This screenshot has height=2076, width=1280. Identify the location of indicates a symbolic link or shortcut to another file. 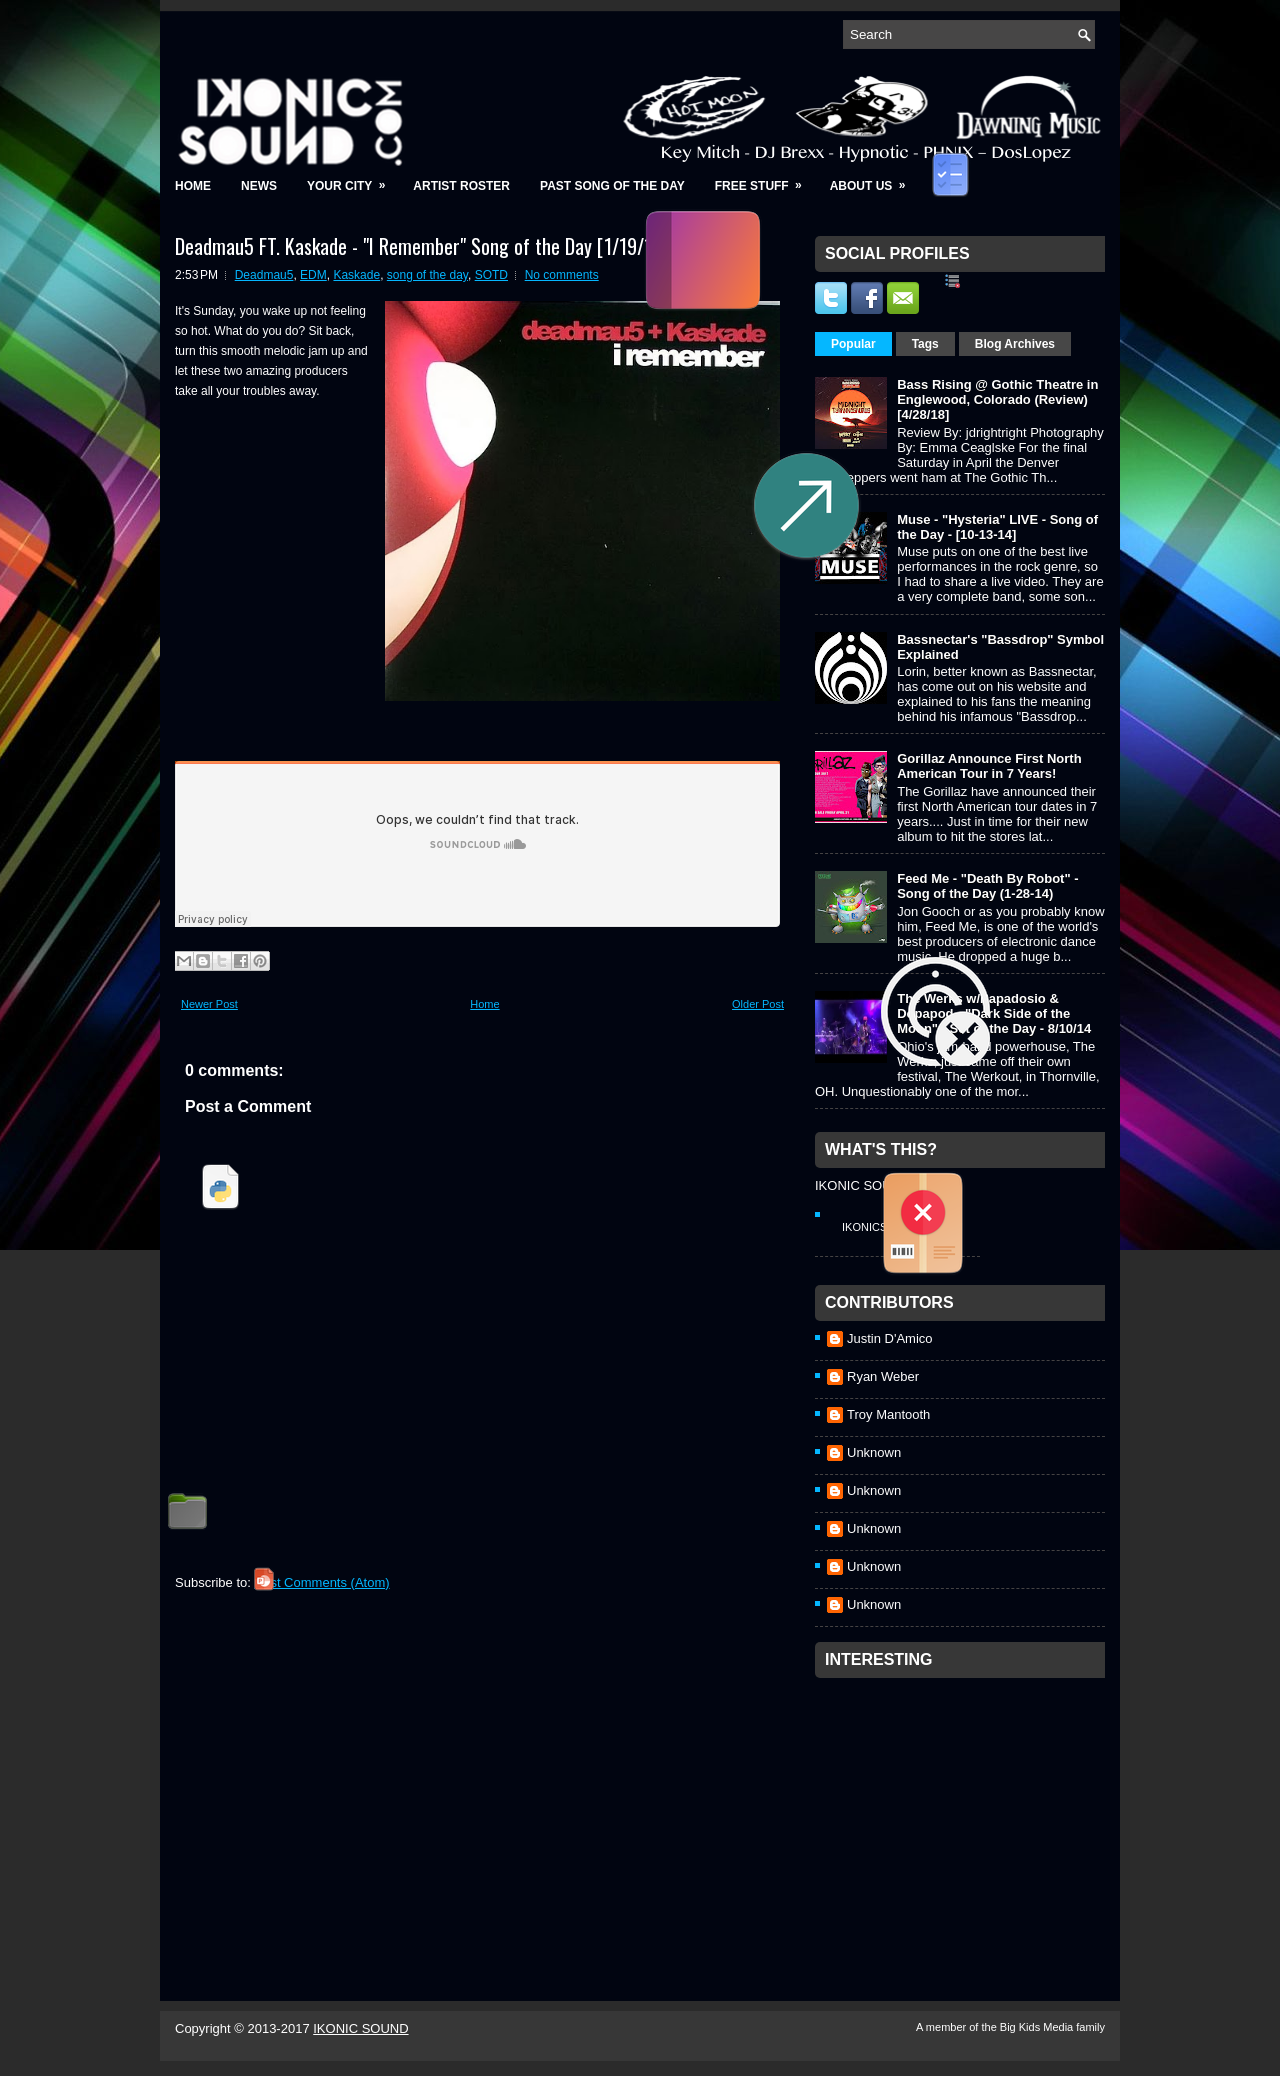
(806, 505).